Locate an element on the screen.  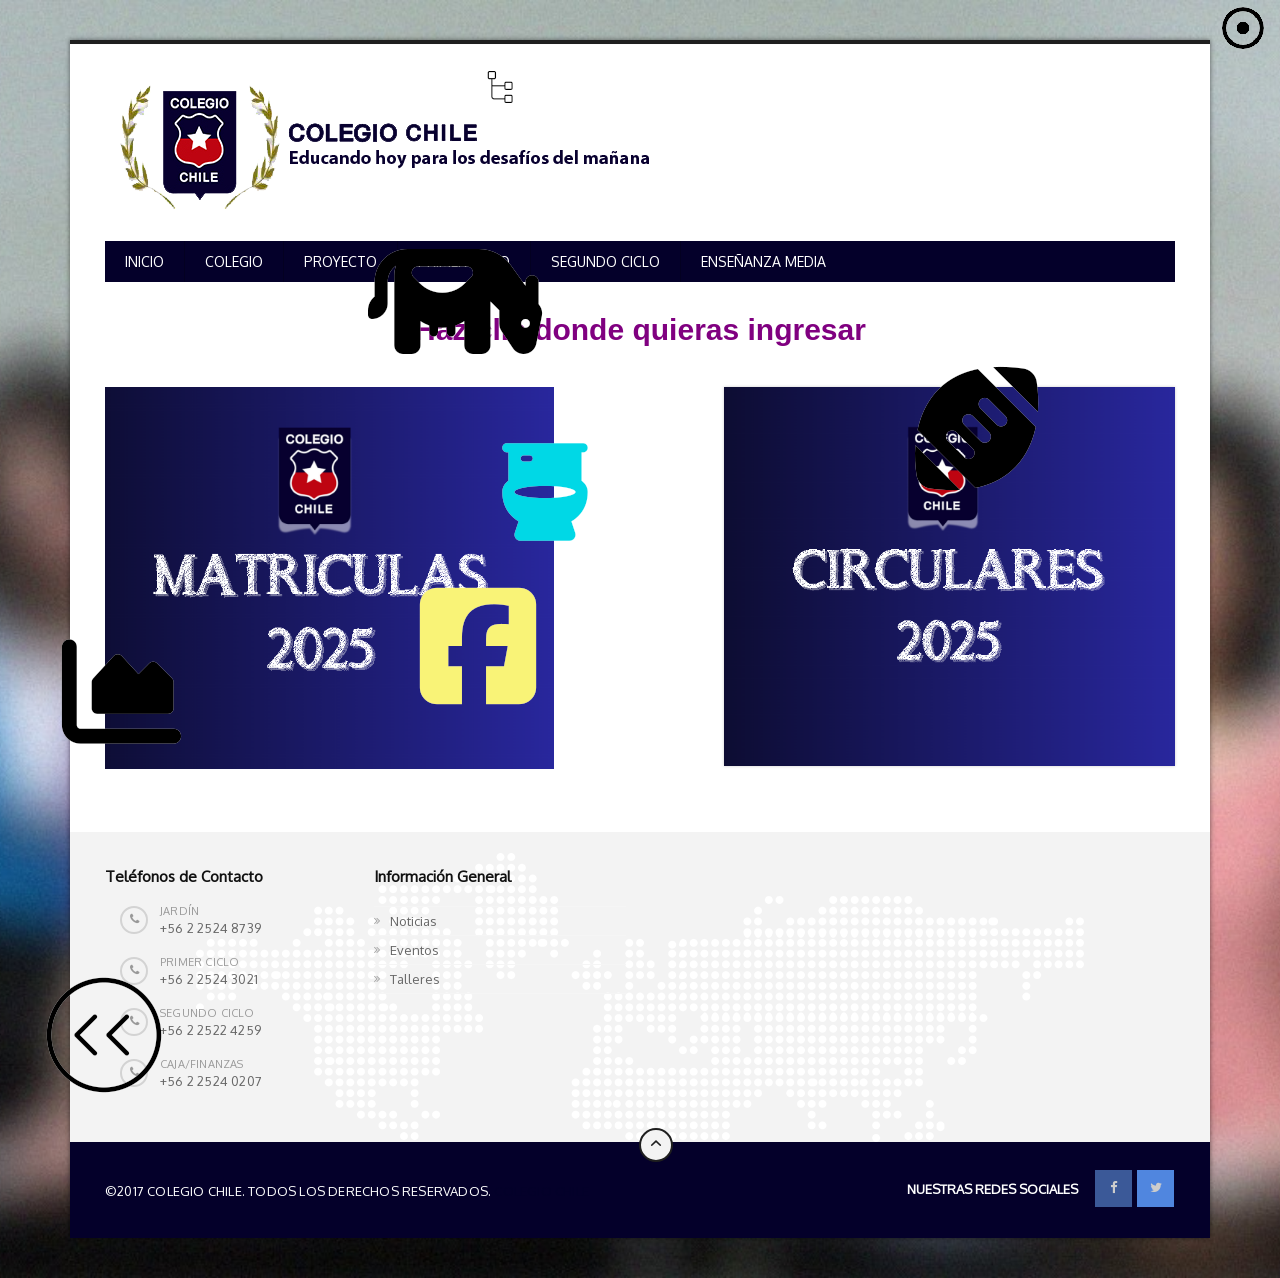
go back to the beginning is located at coordinates (104, 1035).